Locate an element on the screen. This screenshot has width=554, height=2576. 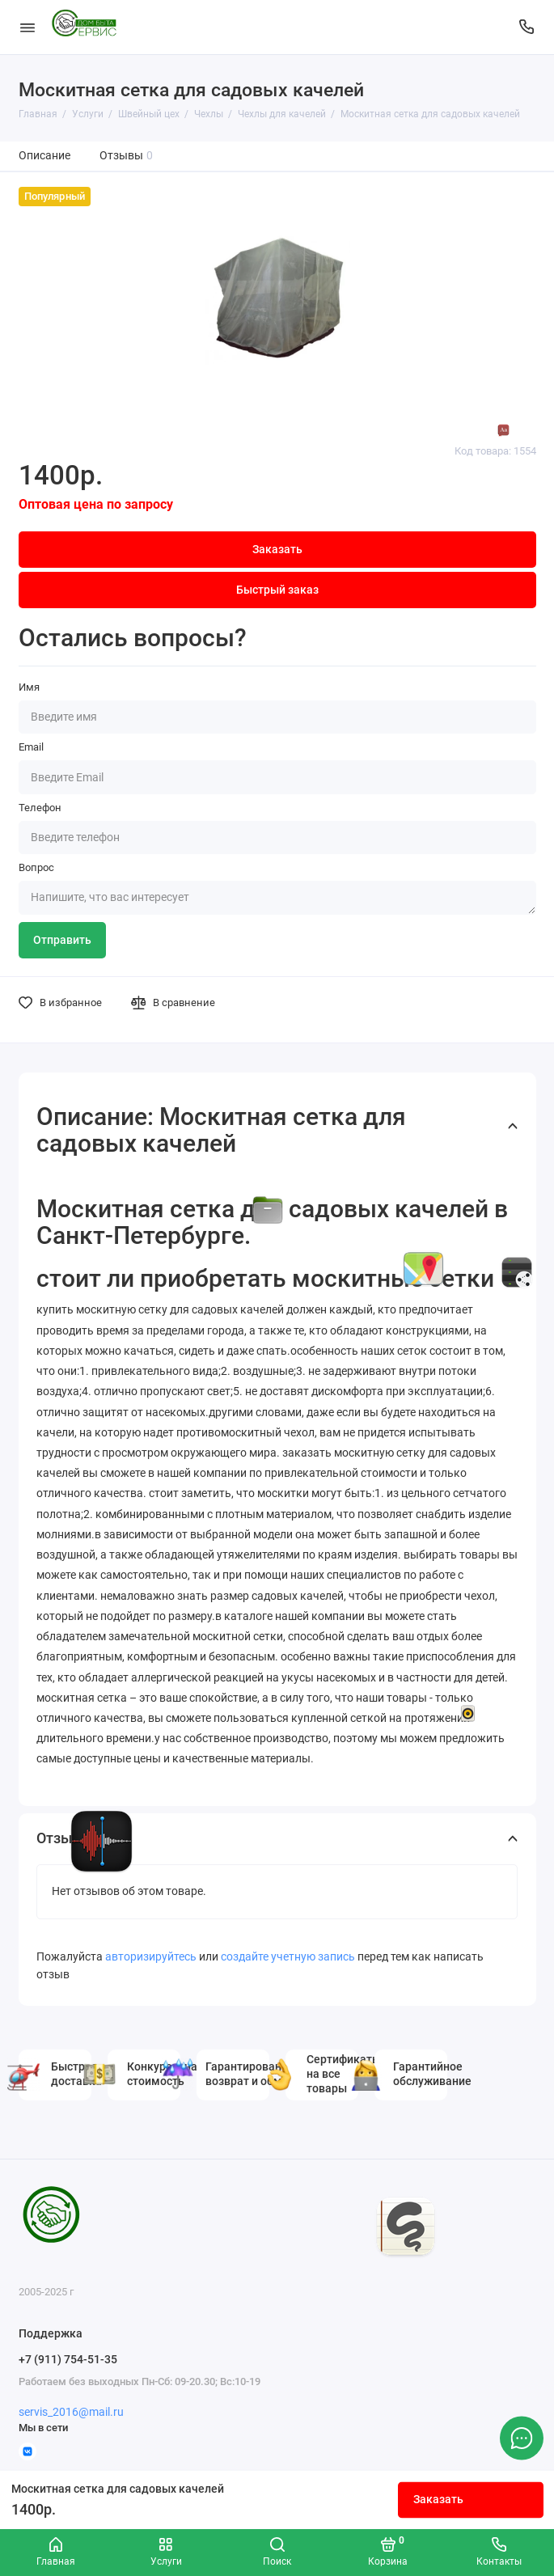
configure network server sharing settings is located at coordinates (517, 1272).